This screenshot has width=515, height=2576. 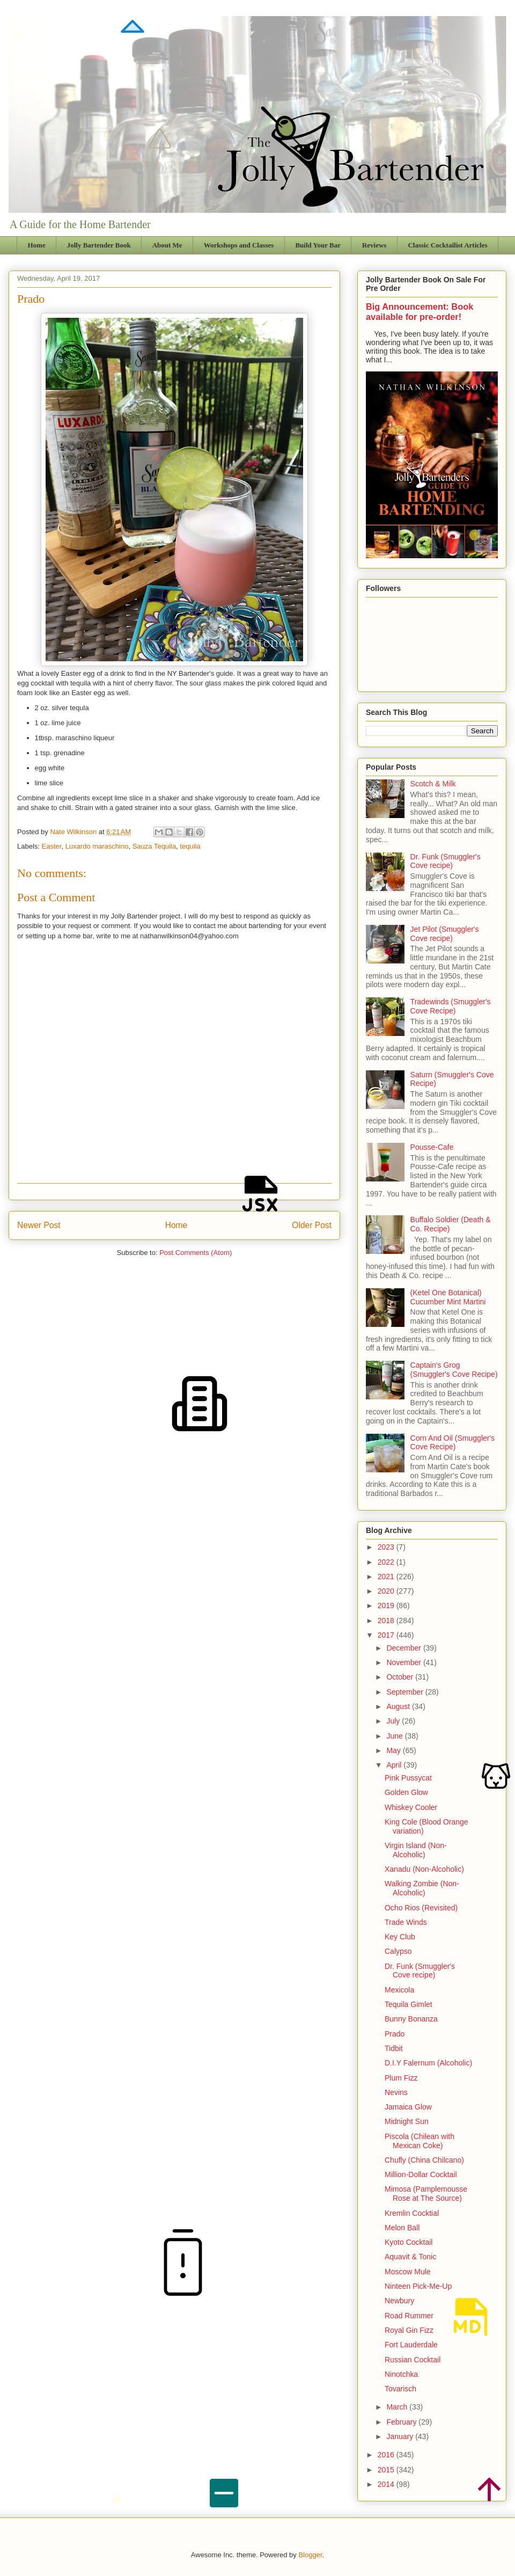 What do you see at coordinates (200, 1404) in the screenshot?
I see `view office or workplace information` at bounding box center [200, 1404].